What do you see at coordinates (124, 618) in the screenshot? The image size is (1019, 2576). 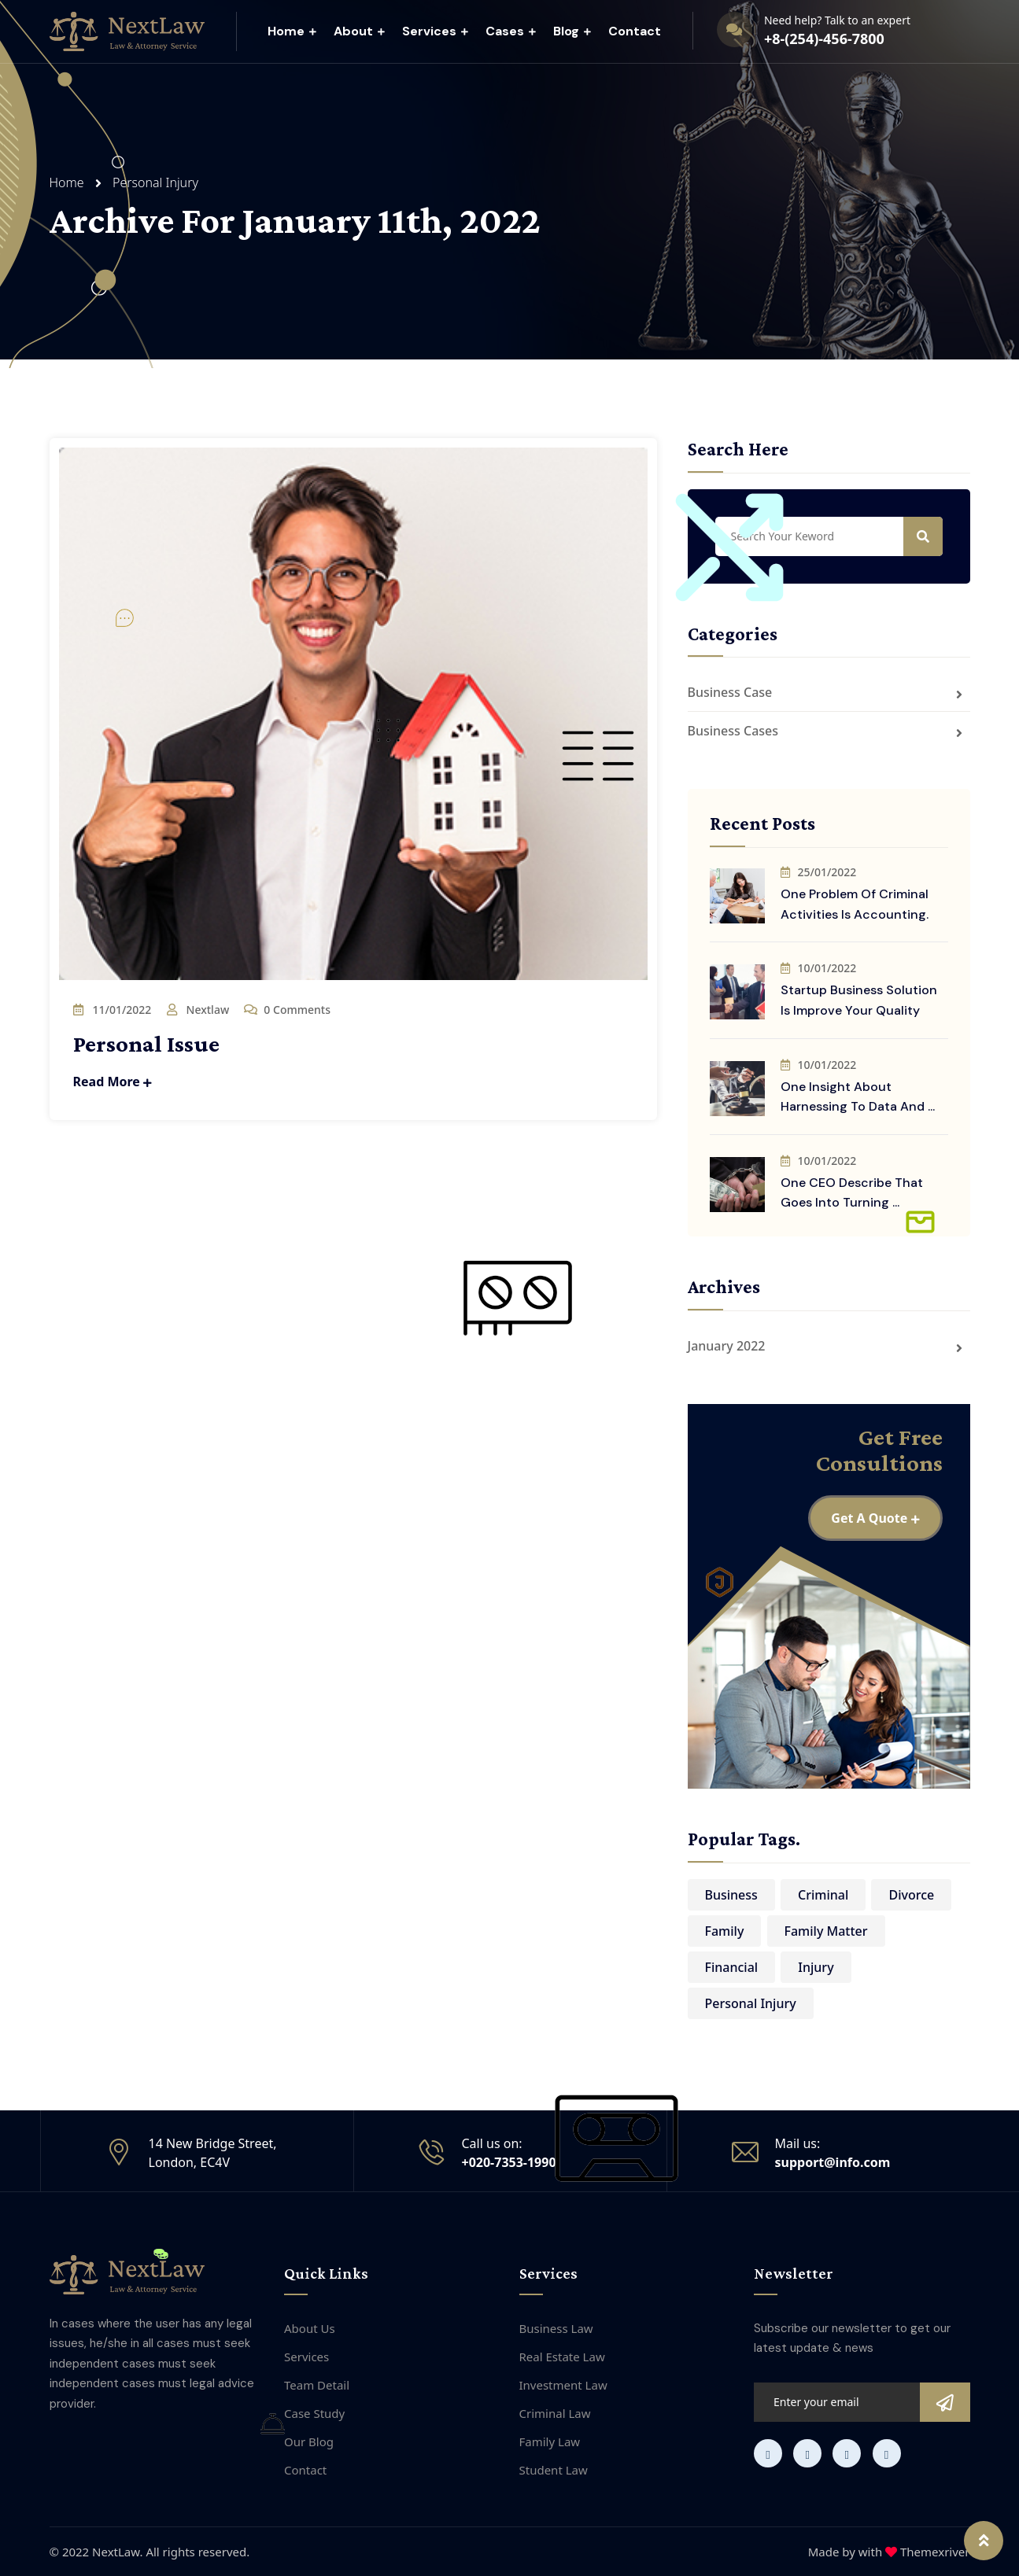 I see `open chat or messaging` at bounding box center [124, 618].